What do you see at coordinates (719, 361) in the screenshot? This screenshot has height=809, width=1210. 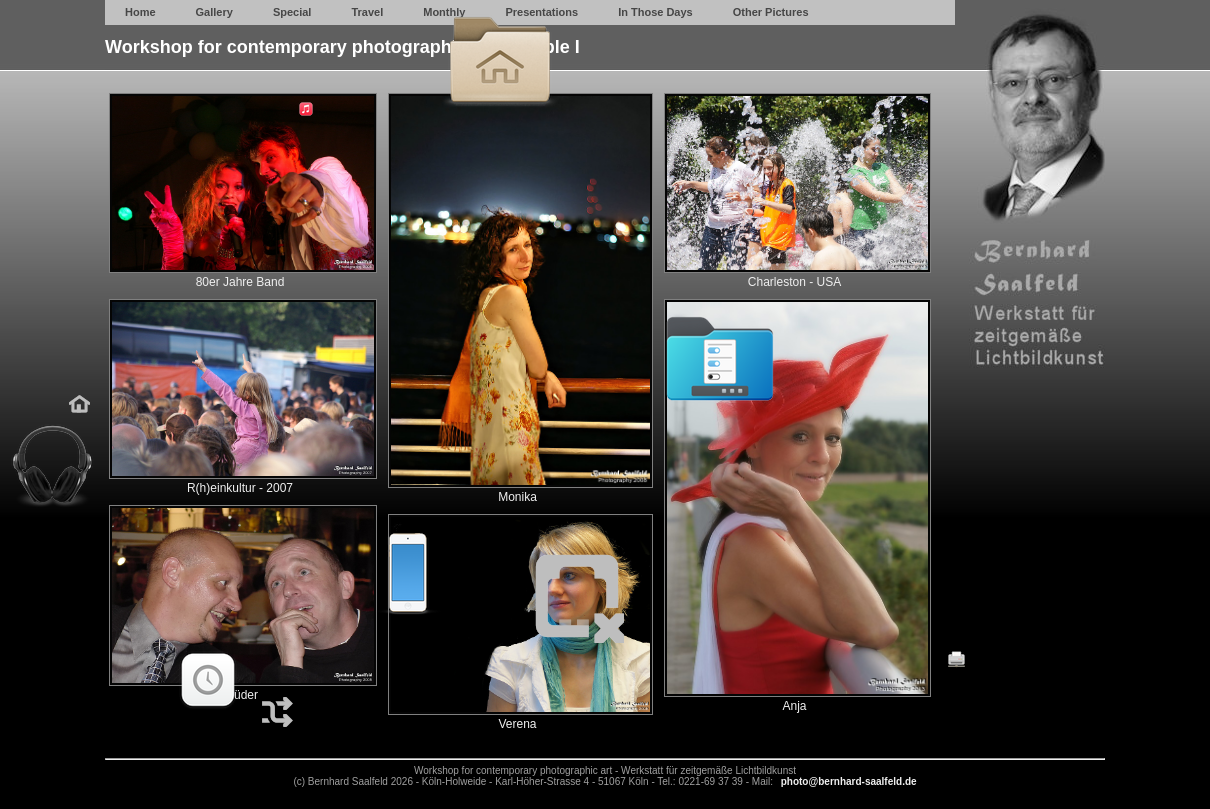 I see `open settings or preferences folder` at bounding box center [719, 361].